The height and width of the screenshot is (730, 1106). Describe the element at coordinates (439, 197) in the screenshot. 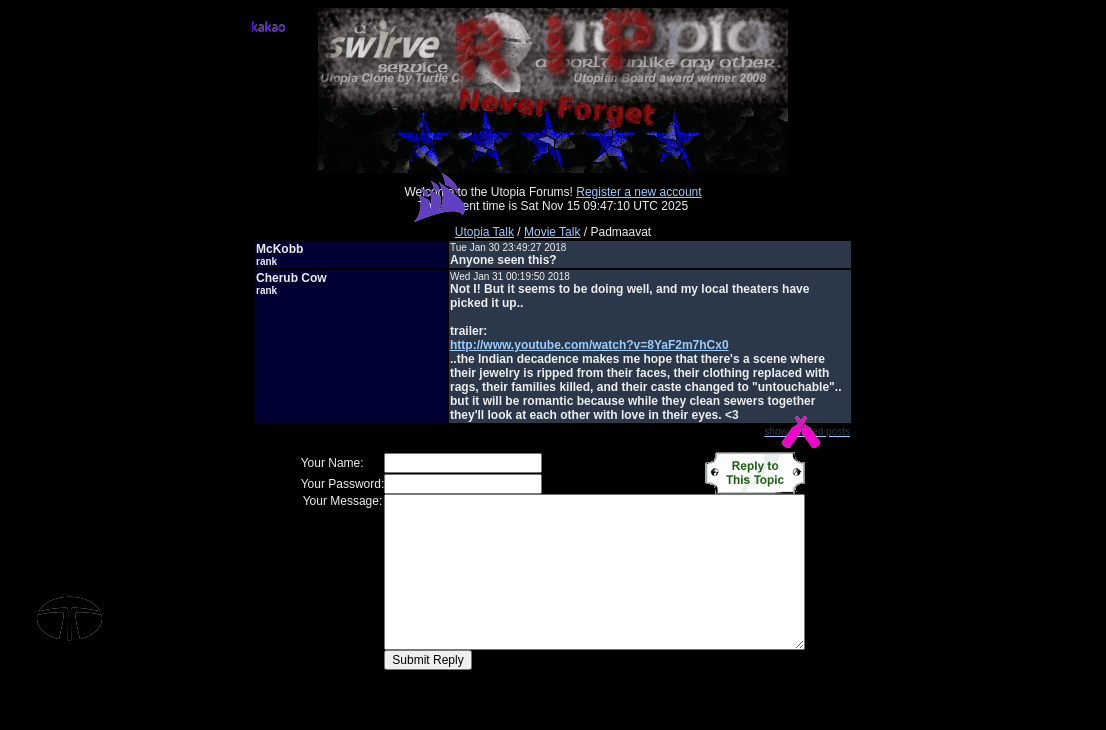

I see `corsair brand or product identifier` at that location.